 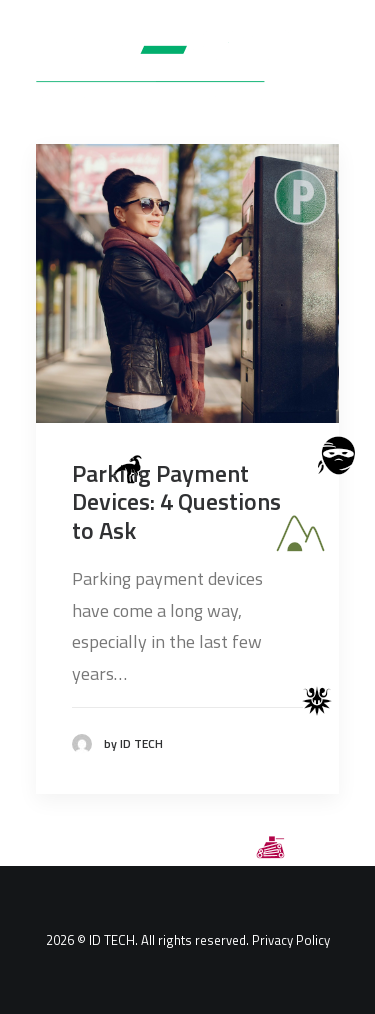 I want to click on select parasaurolophus dinosaur character, so click(x=127, y=469).